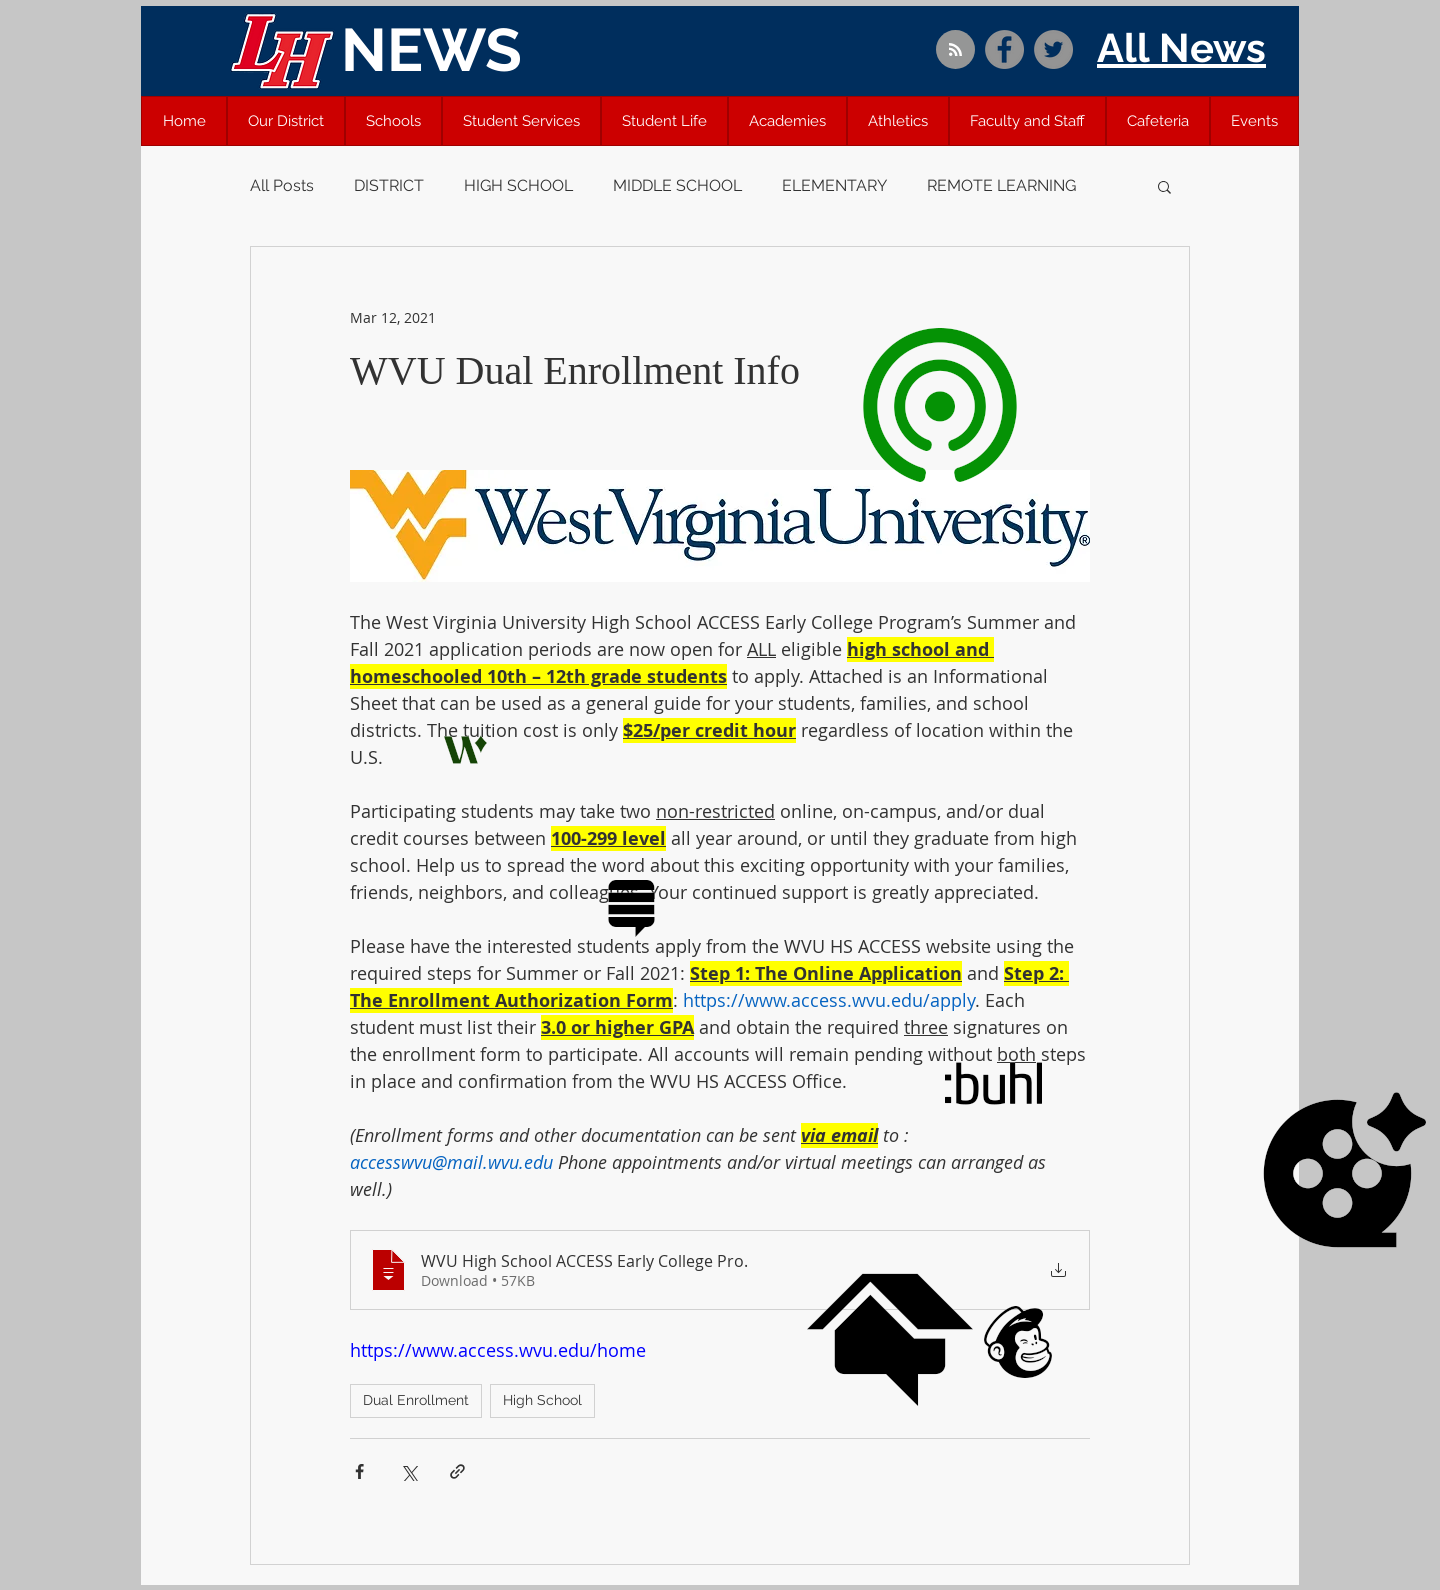 The height and width of the screenshot is (1590, 1440). Describe the element at coordinates (1018, 1342) in the screenshot. I see `open mailchimp email marketing platform` at that location.